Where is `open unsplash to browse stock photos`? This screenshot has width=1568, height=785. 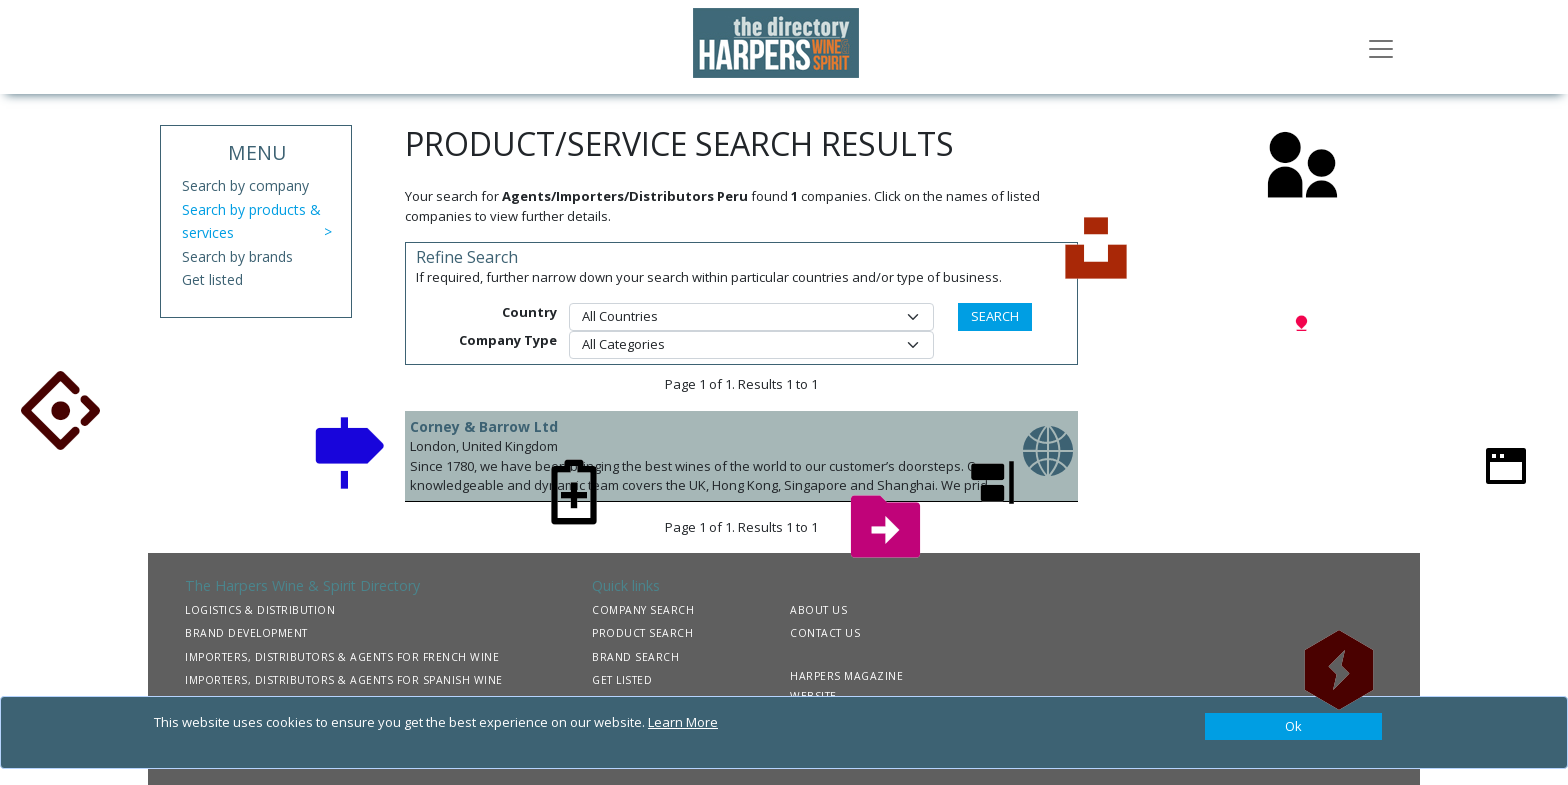
open unsplash to browse stock photos is located at coordinates (1096, 248).